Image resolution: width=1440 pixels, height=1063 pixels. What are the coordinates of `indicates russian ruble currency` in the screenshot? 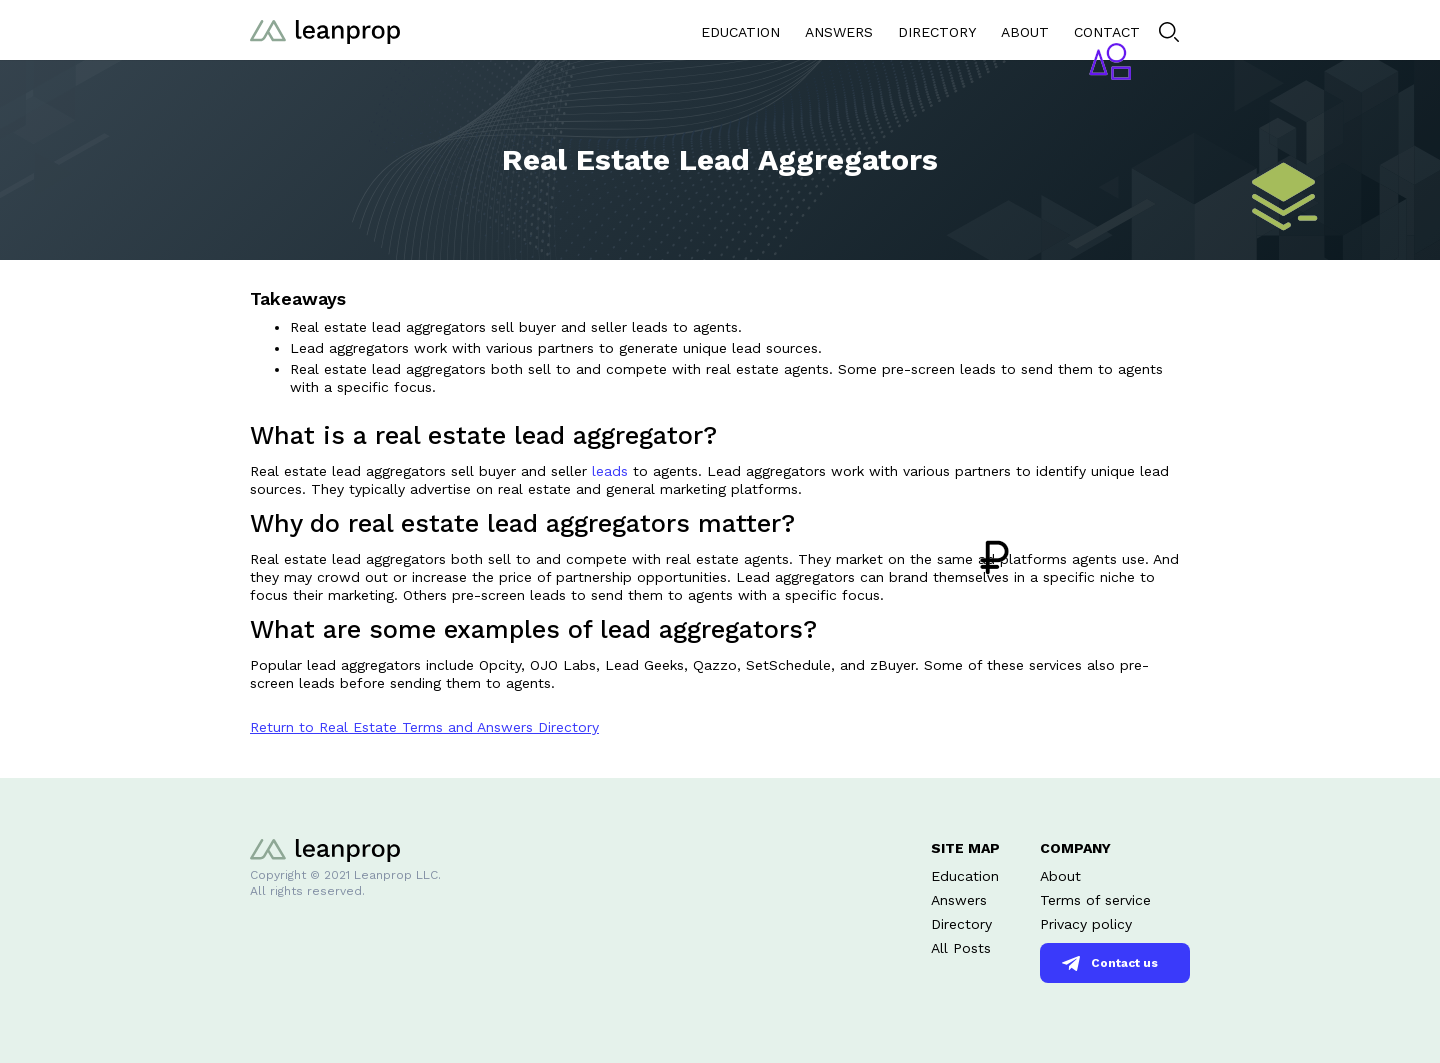 It's located at (994, 557).